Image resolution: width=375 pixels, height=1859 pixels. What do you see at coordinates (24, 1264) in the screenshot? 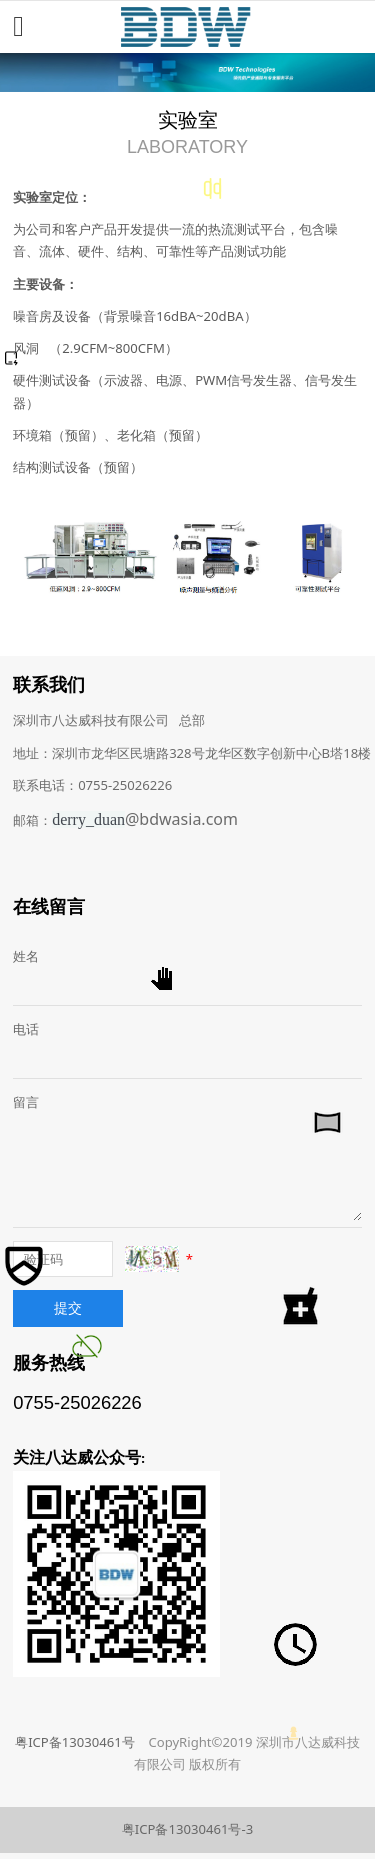
I see `access security or protection settings` at bounding box center [24, 1264].